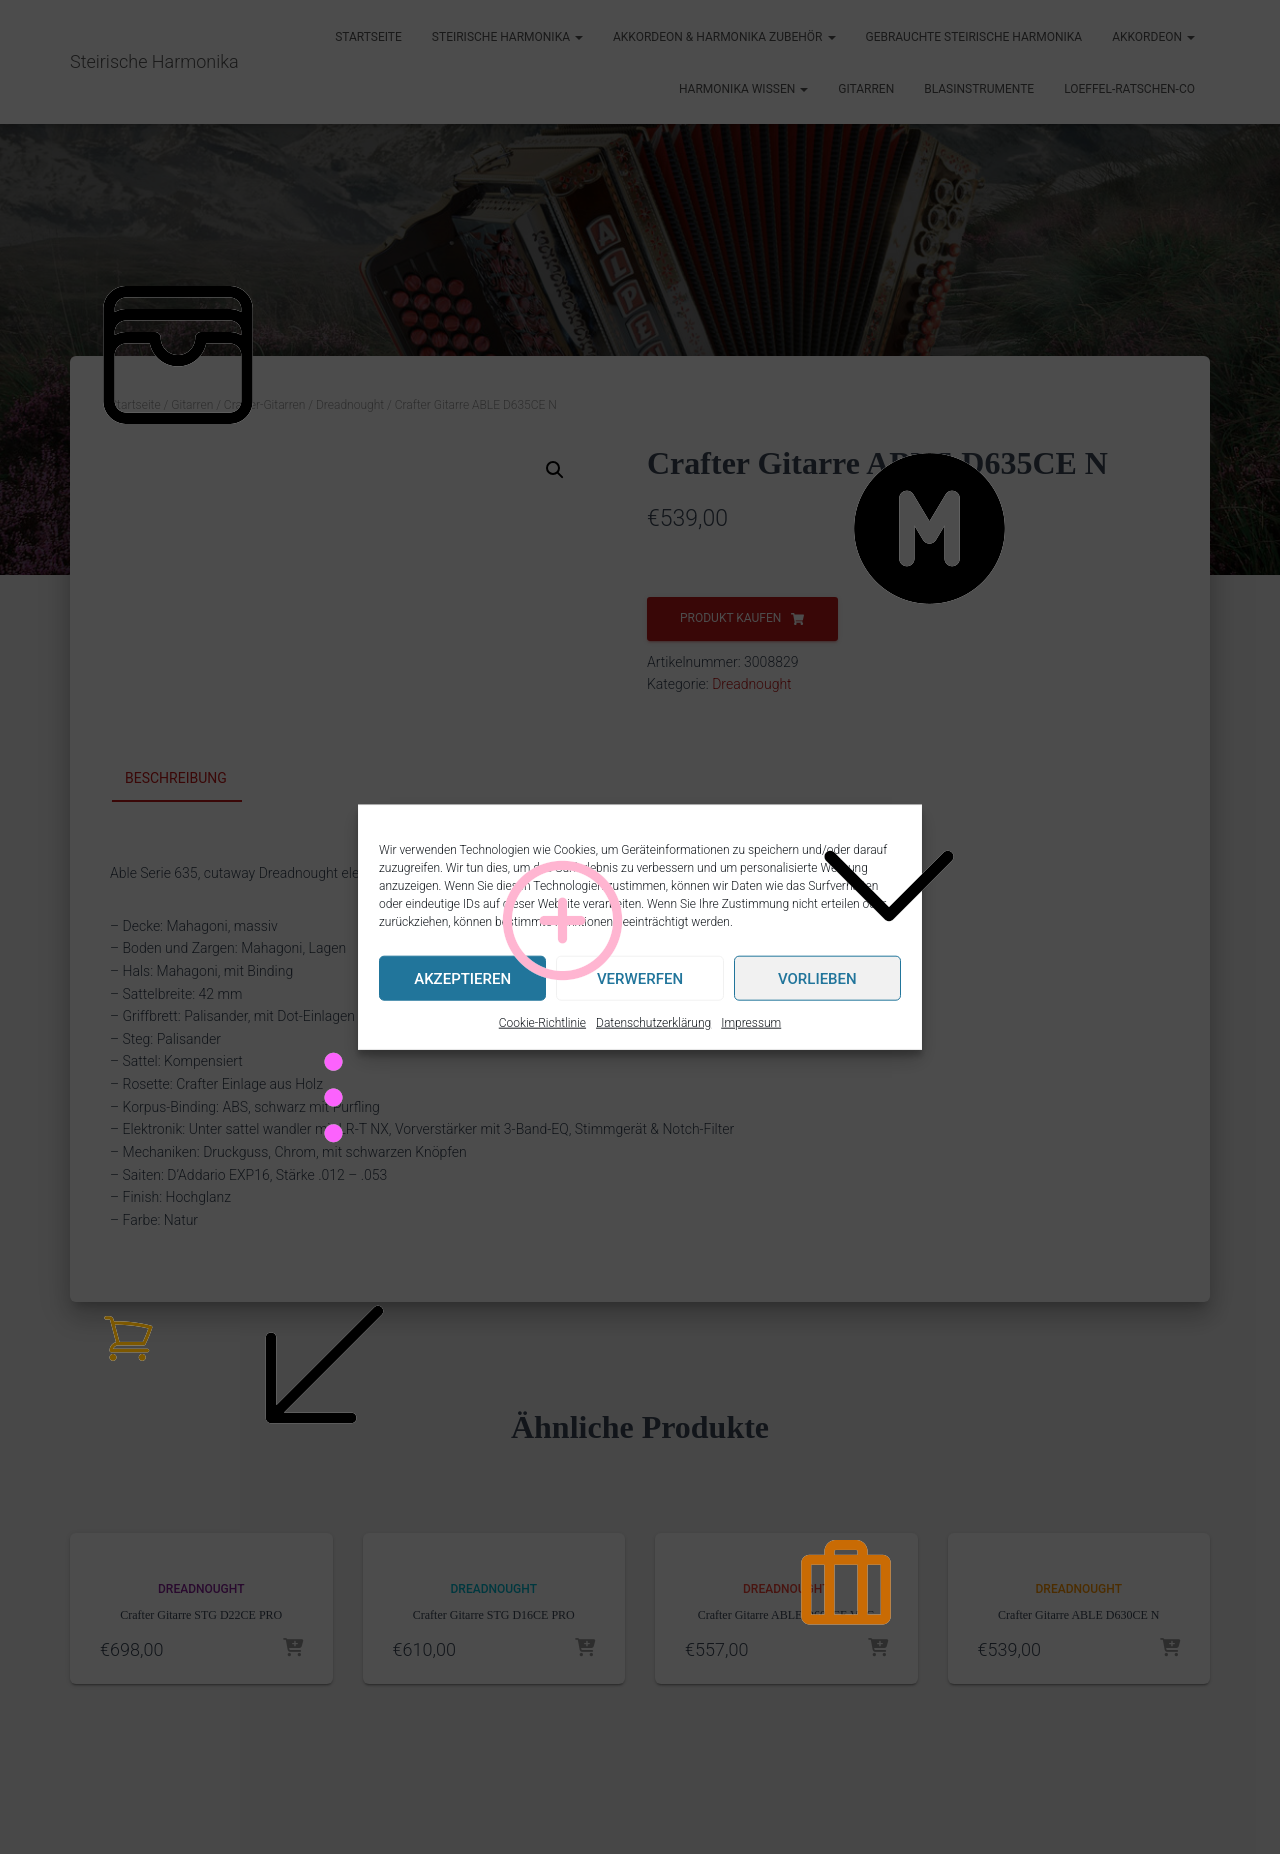 The image size is (1280, 1854). Describe the element at coordinates (929, 528) in the screenshot. I see `metro or subway transit indicator` at that location.